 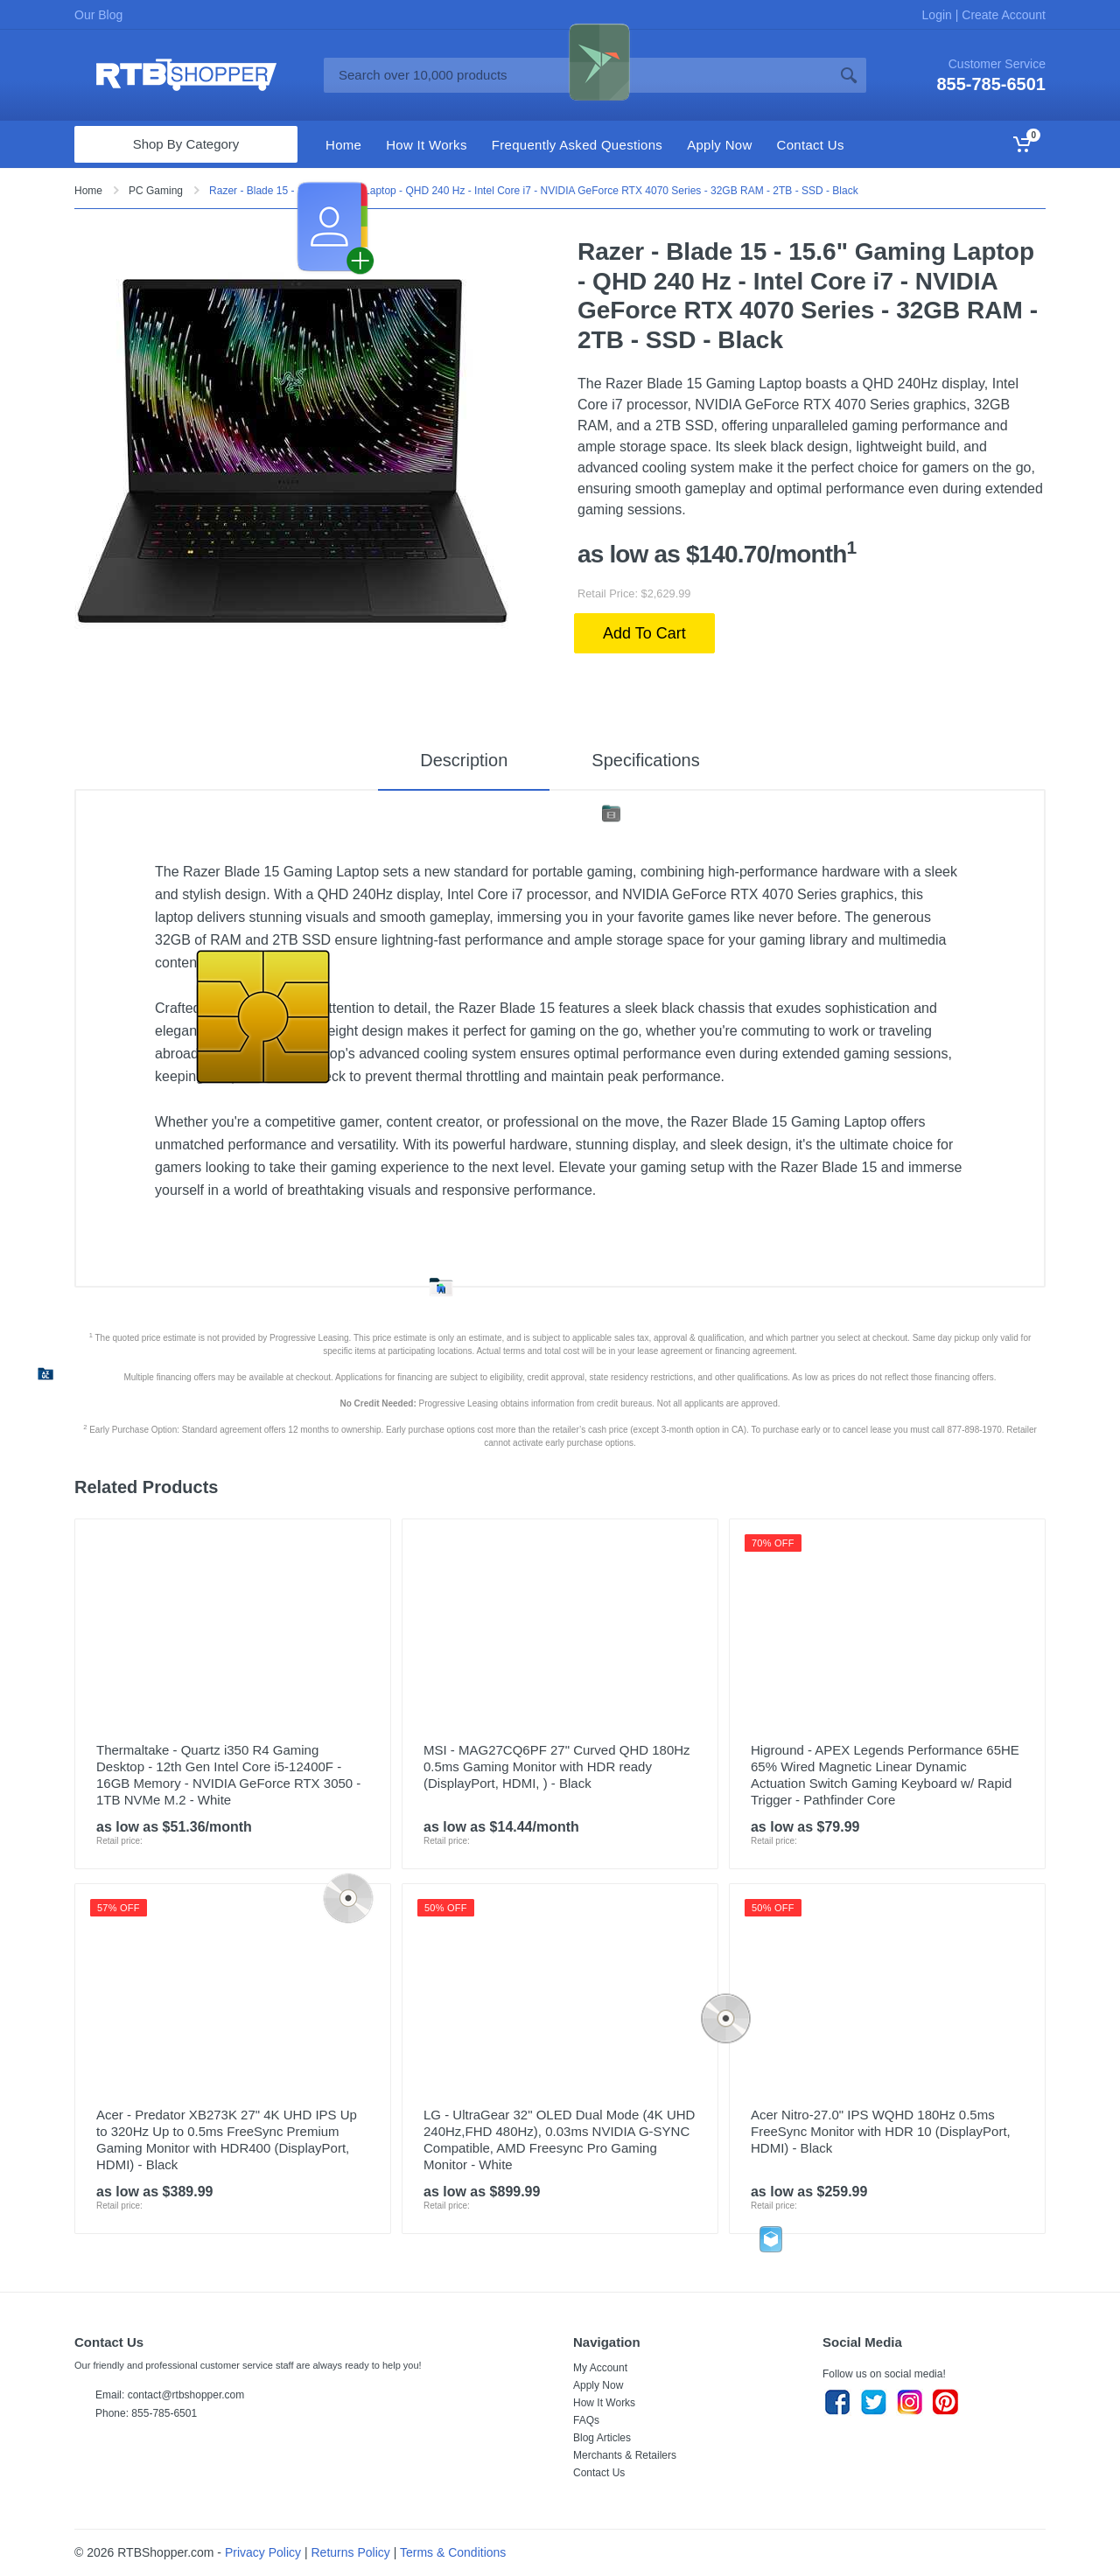 What do you see at coordinates (46, 1374) in the screenshot?
I see `open the azul folder` at bounding box center [46, 1374].